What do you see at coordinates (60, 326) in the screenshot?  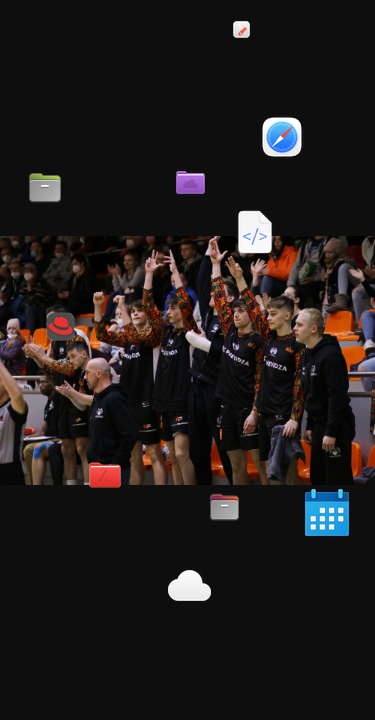 I see `open Red Hat Enterprise Linux application` at bounding box center [60, 326].